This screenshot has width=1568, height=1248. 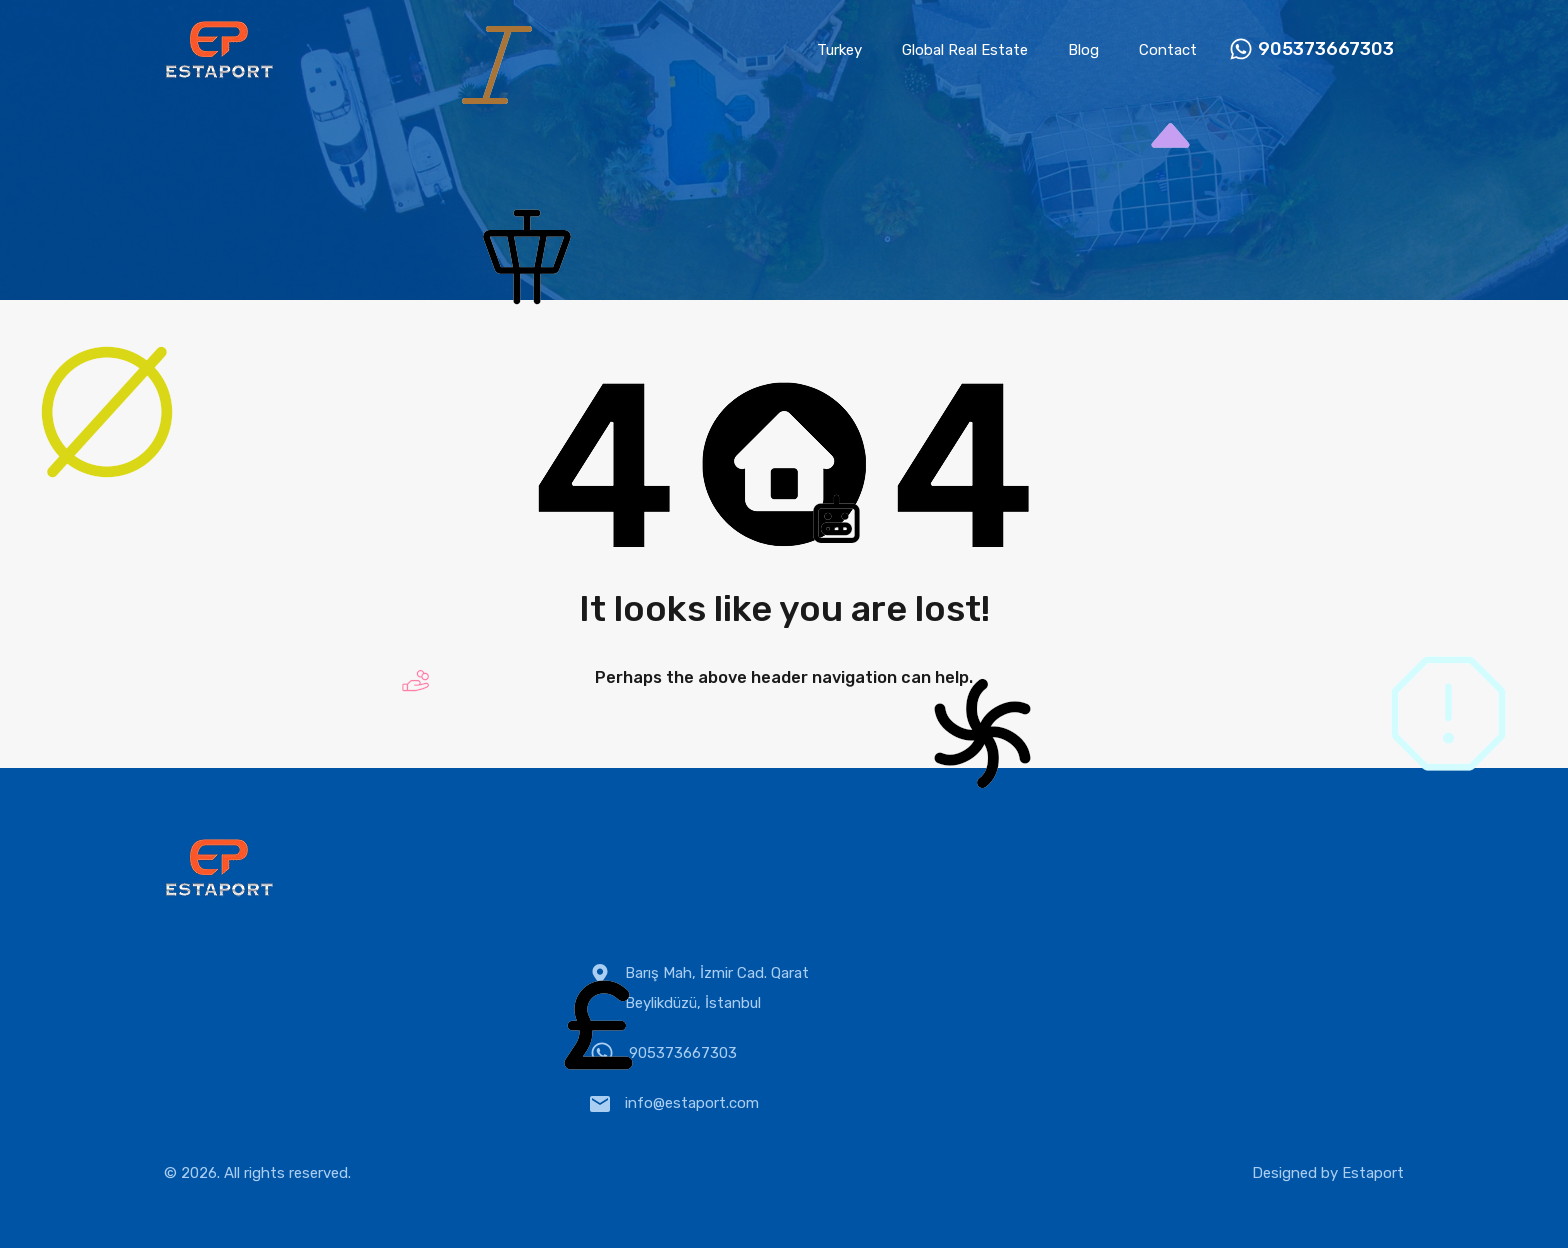 I want to click on collapse an expanded section, so click(x=1170, y=135).